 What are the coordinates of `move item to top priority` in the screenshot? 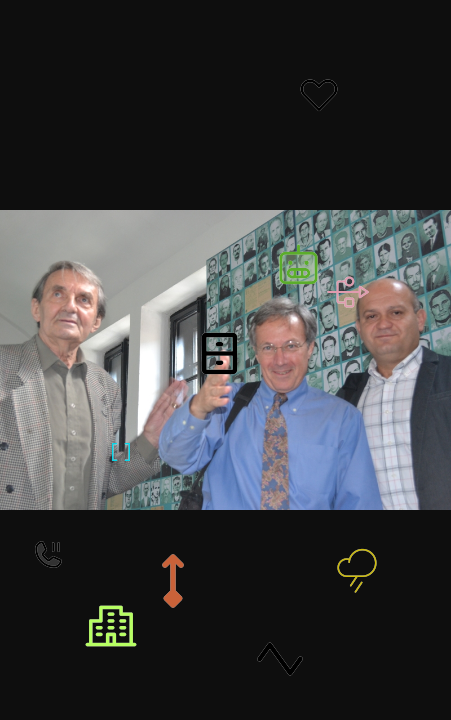 It's located at (173, 581).